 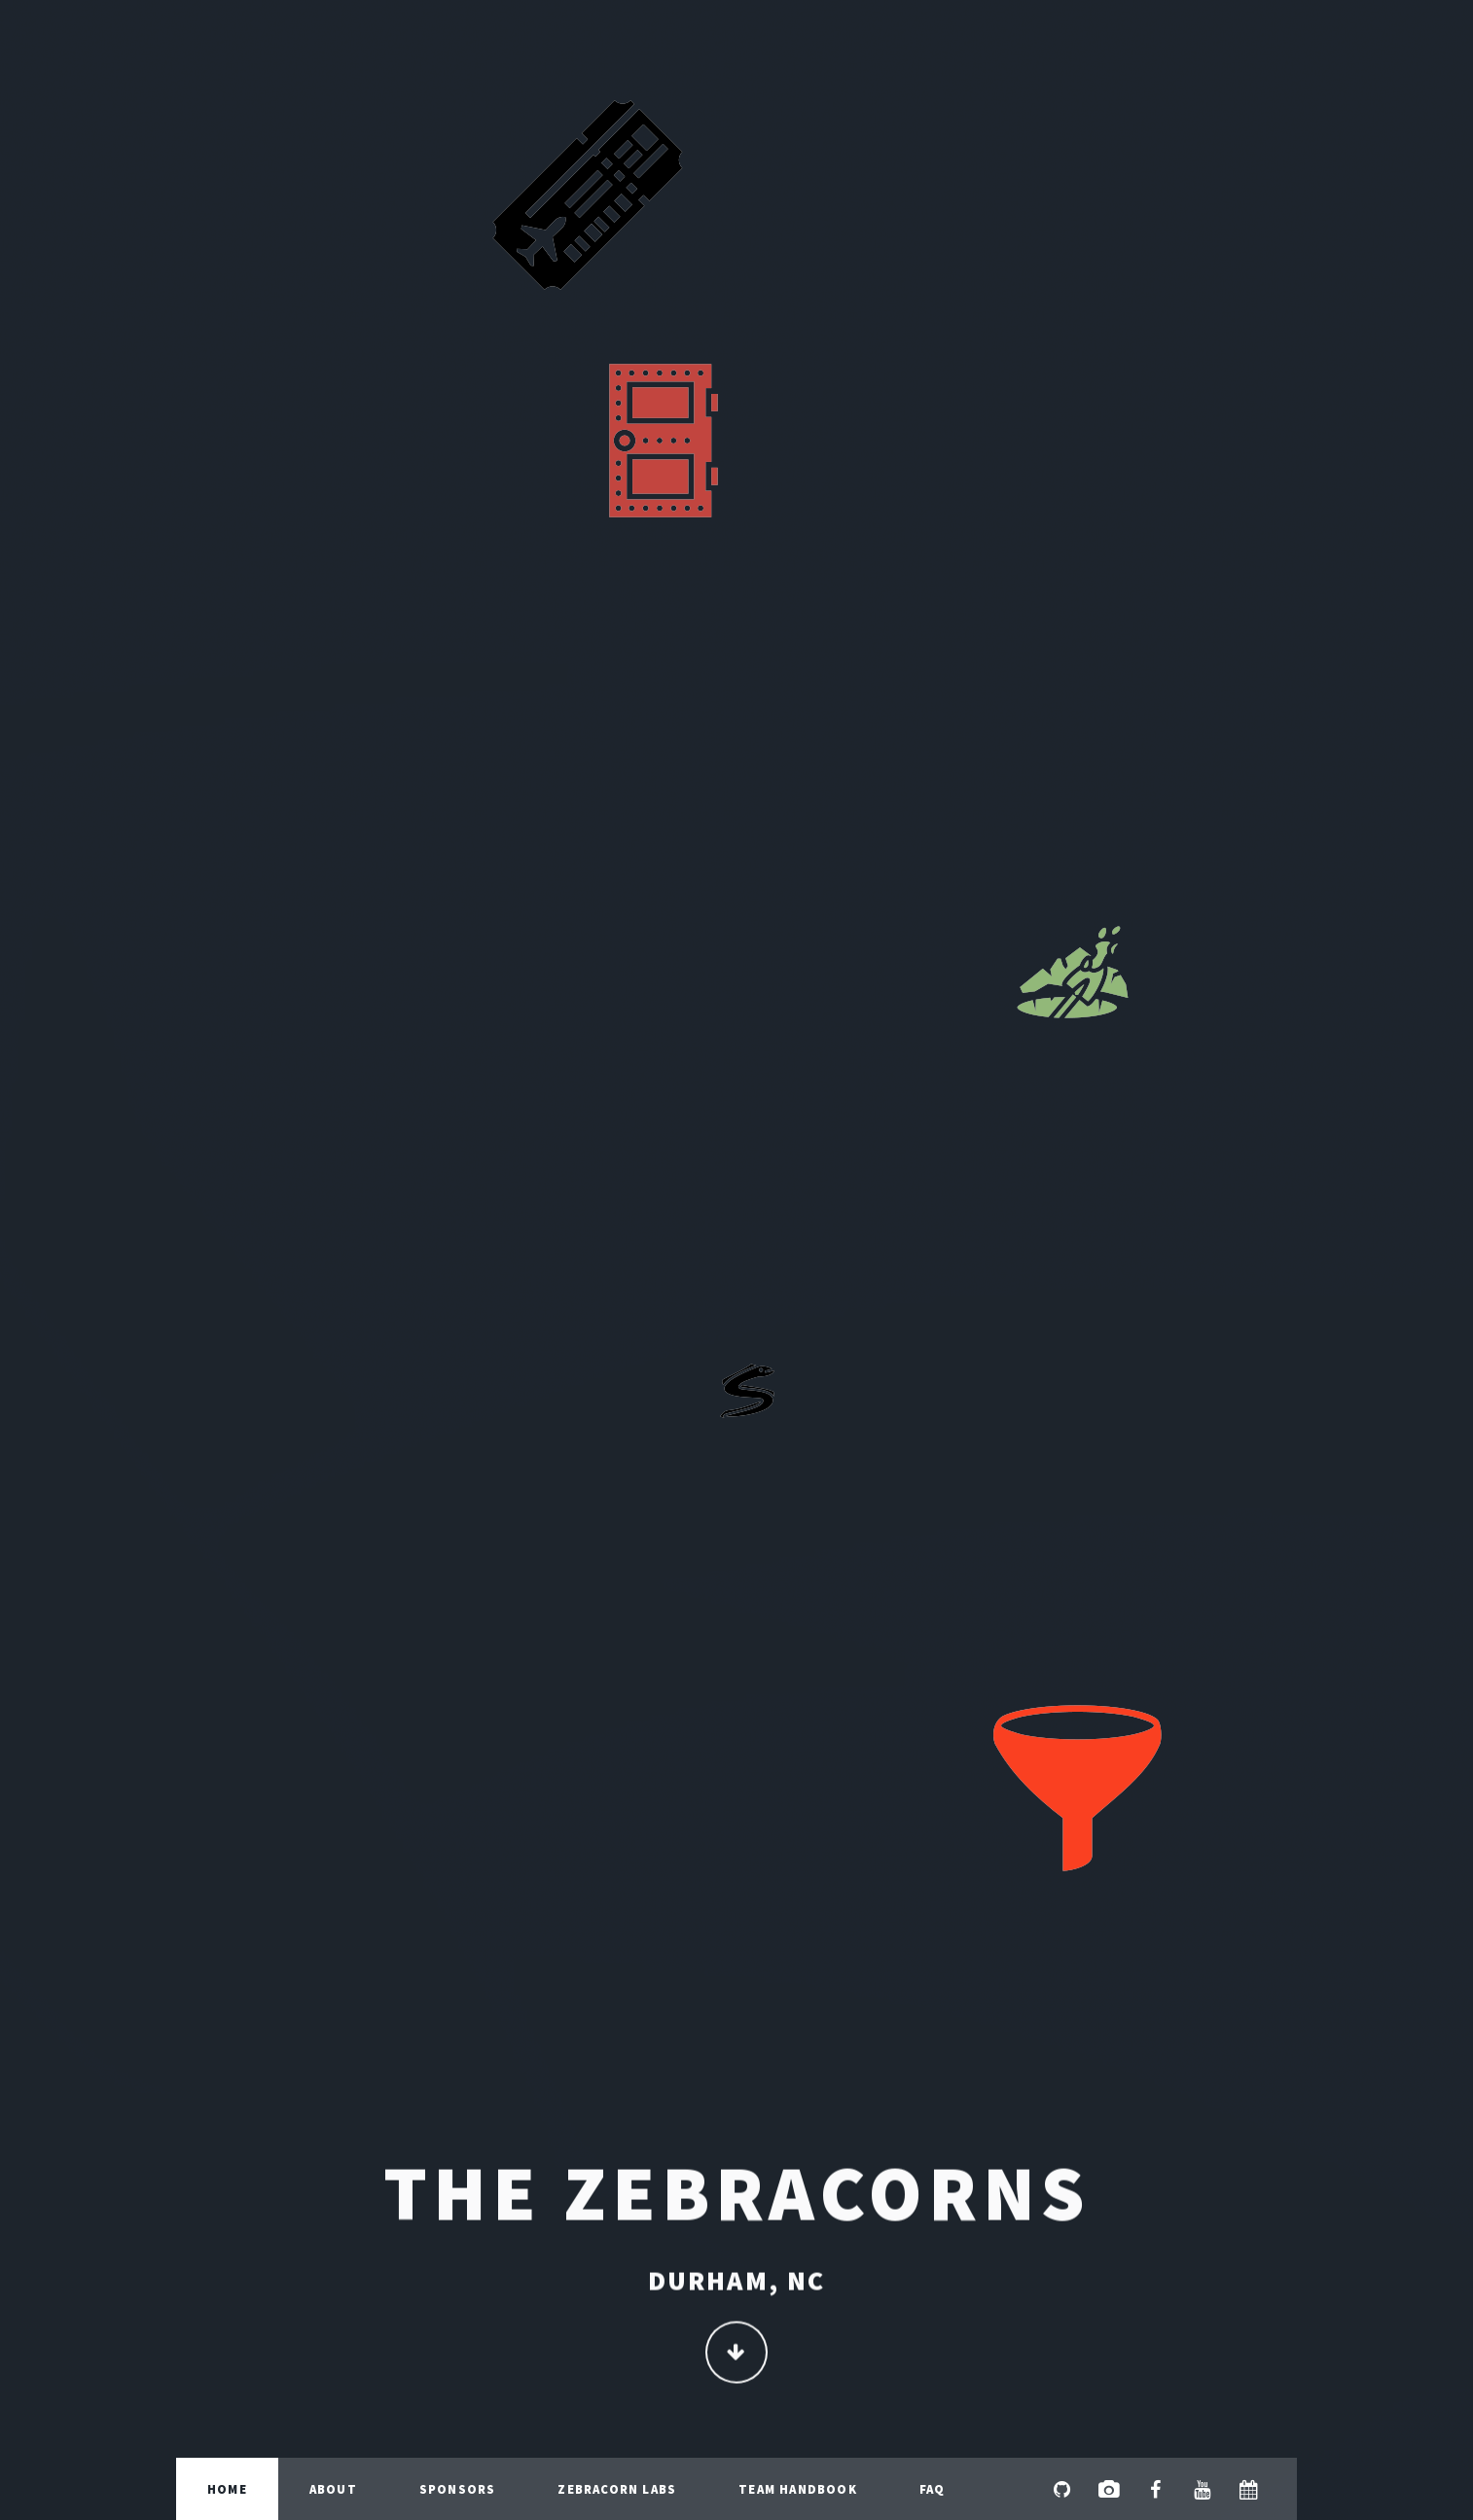 I want to click on access door or entrance settings in a game, so click(x=664, y=441).